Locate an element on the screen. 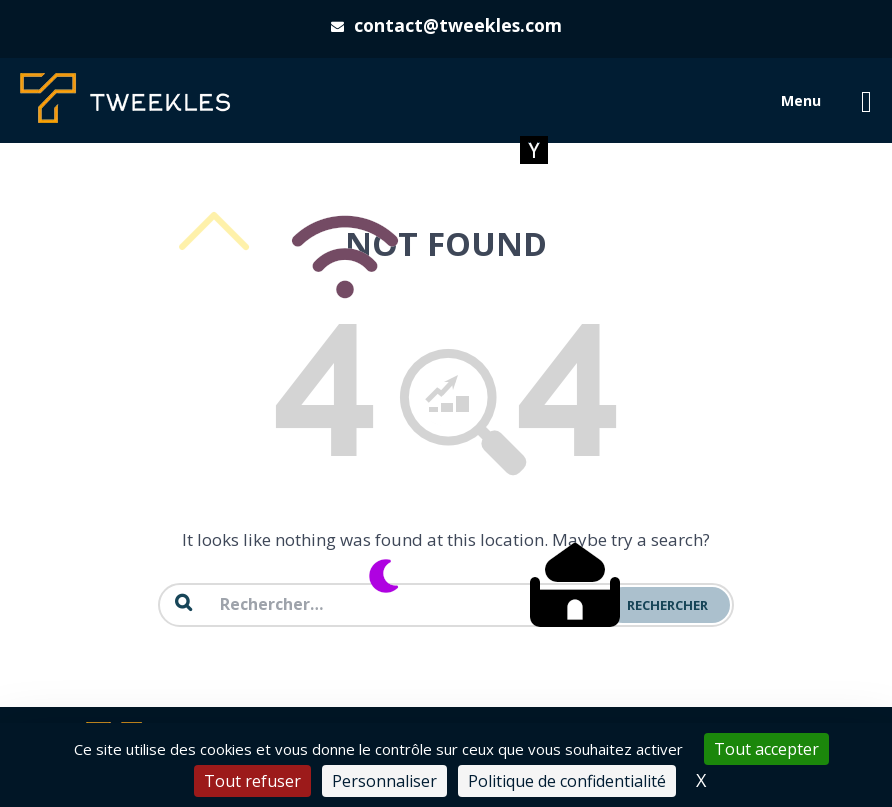  open hacker news is located at coordinates (534, 150).